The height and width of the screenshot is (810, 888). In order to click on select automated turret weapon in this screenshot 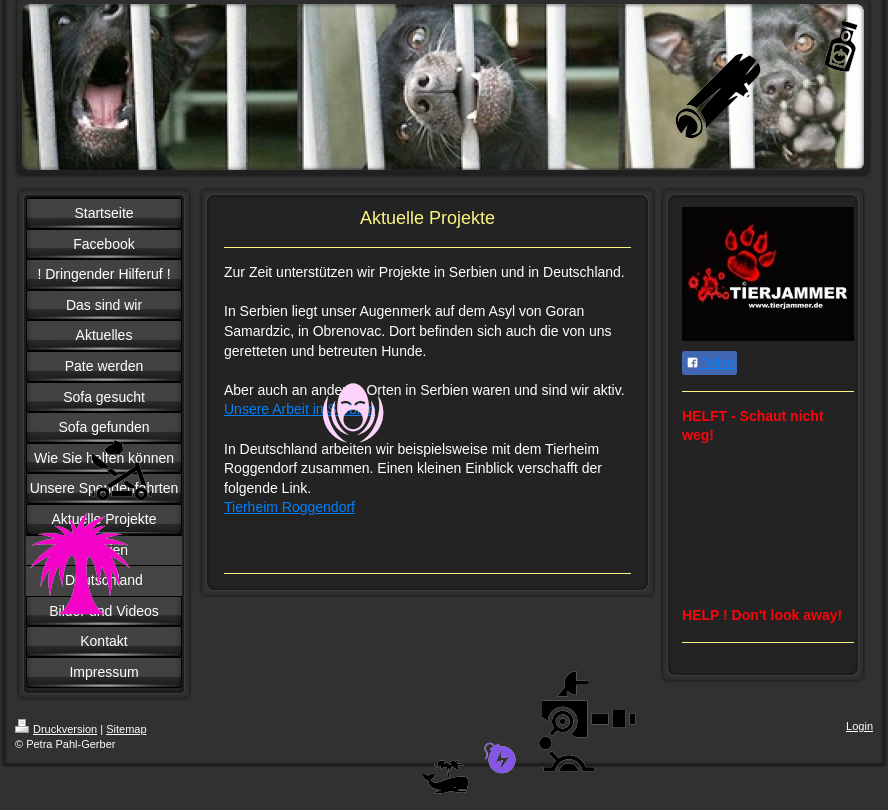, I will do `click(586, 720)`.